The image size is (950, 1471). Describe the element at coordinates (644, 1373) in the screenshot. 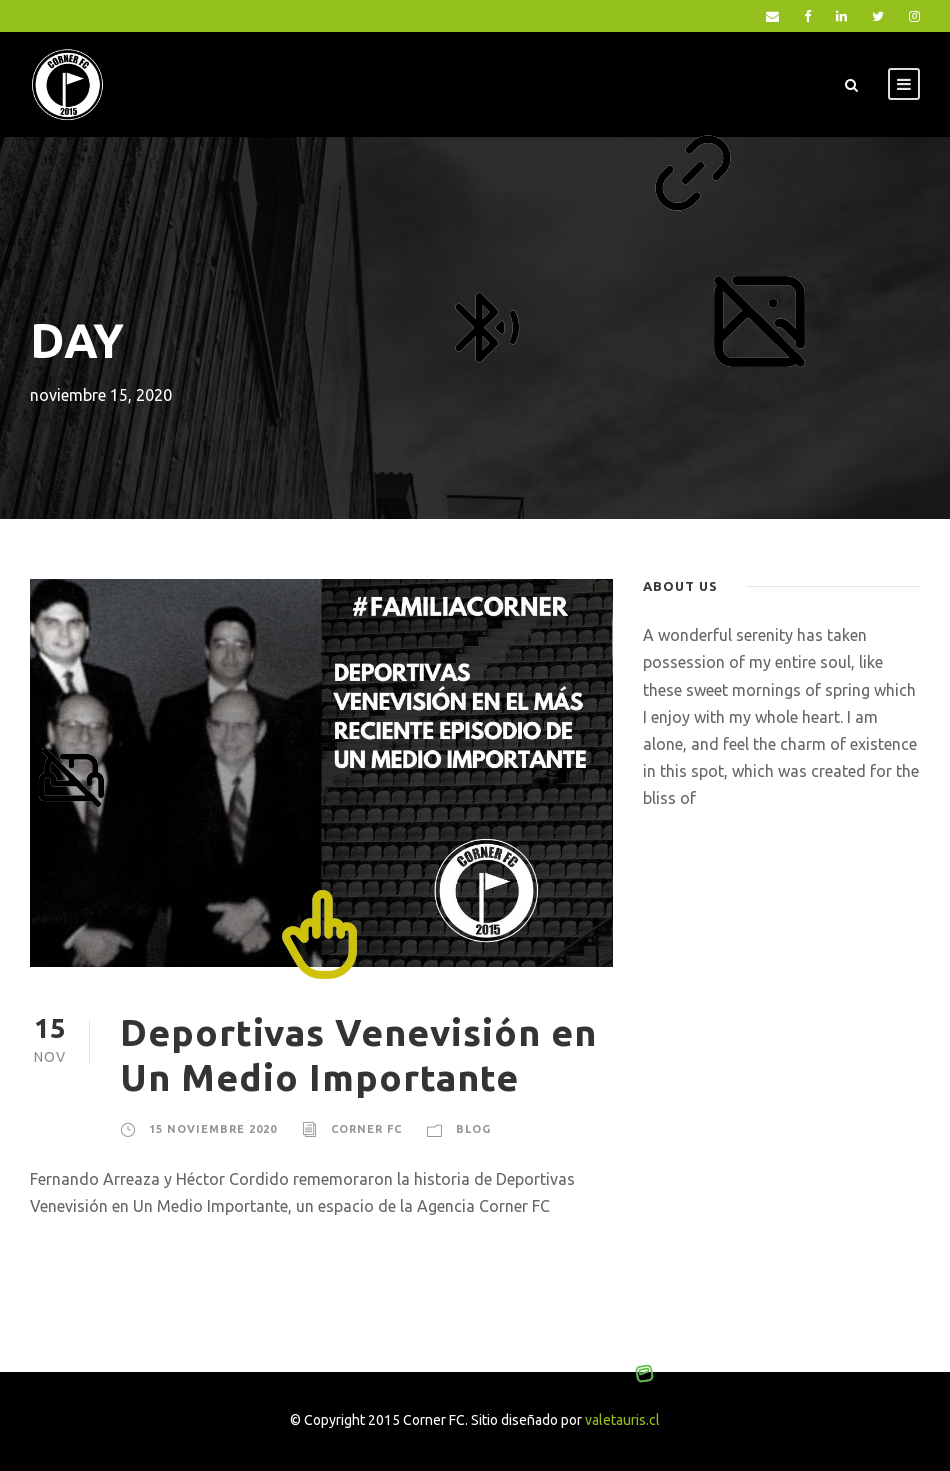

I see `headless ui library logo` at that location.